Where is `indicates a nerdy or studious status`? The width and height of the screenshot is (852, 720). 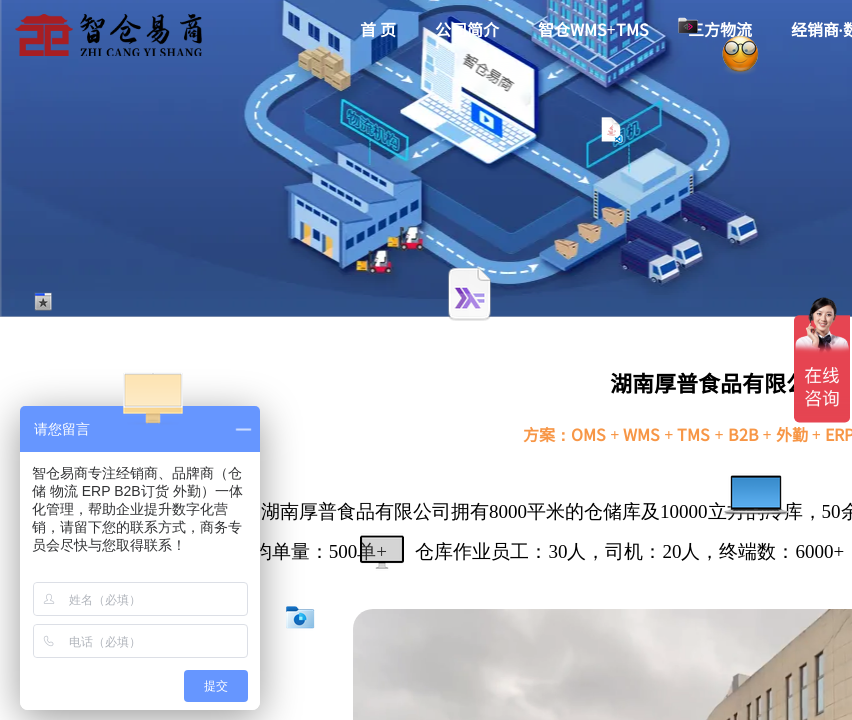 indicates a nerdy or studious status is located at coordinates (740, 55).